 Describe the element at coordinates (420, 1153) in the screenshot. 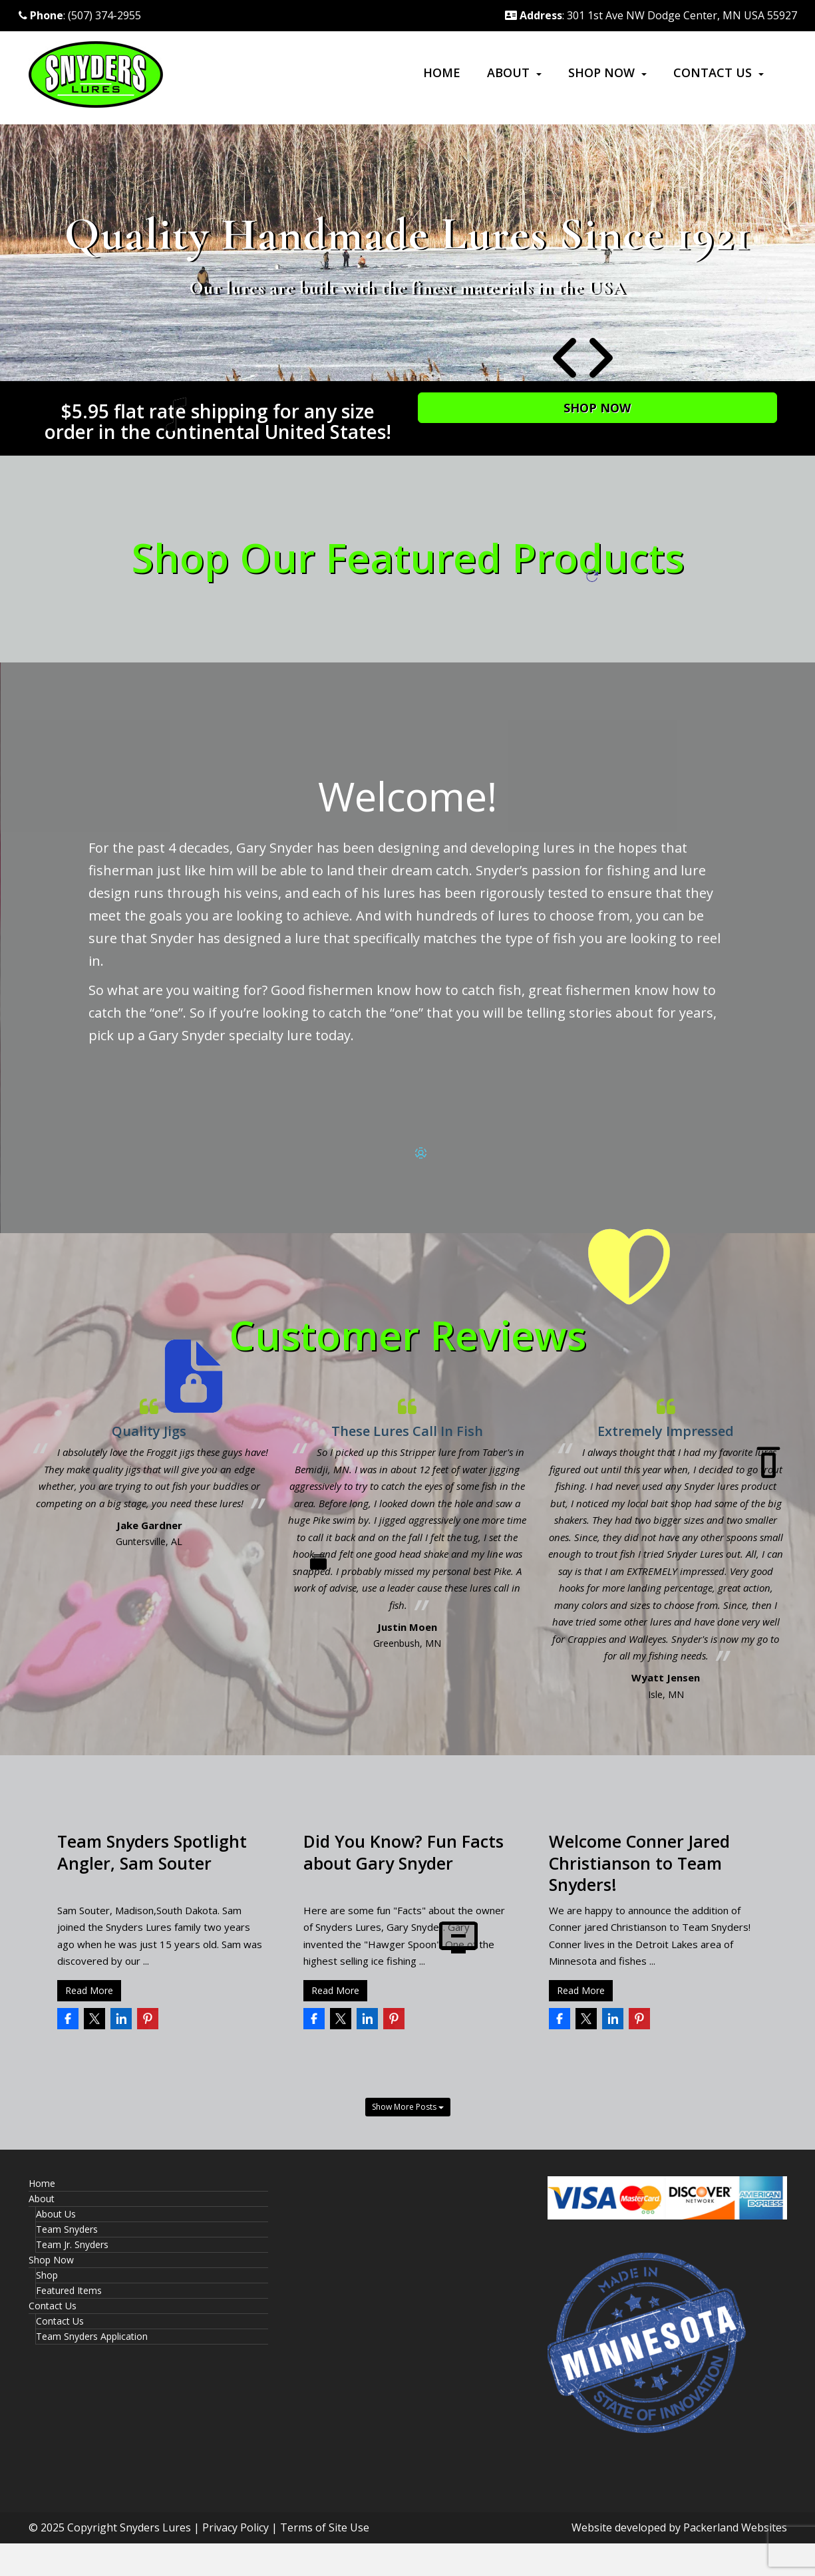

I see `incomplete or pending user profile` at that location.